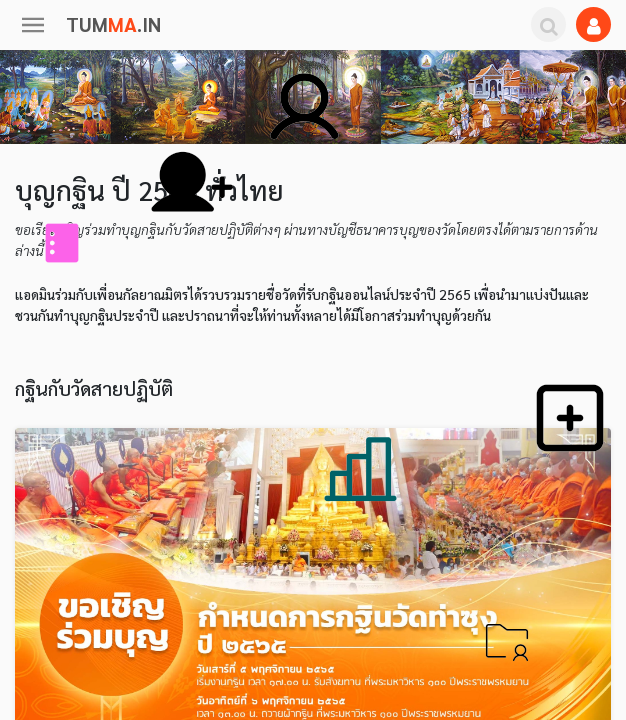 The width and height of the screenshot is (626, 720). What do you see at coordinates (507, 640) in the screenshot?
I see `access user-specific files or documents` at bounding box center [507, 640].